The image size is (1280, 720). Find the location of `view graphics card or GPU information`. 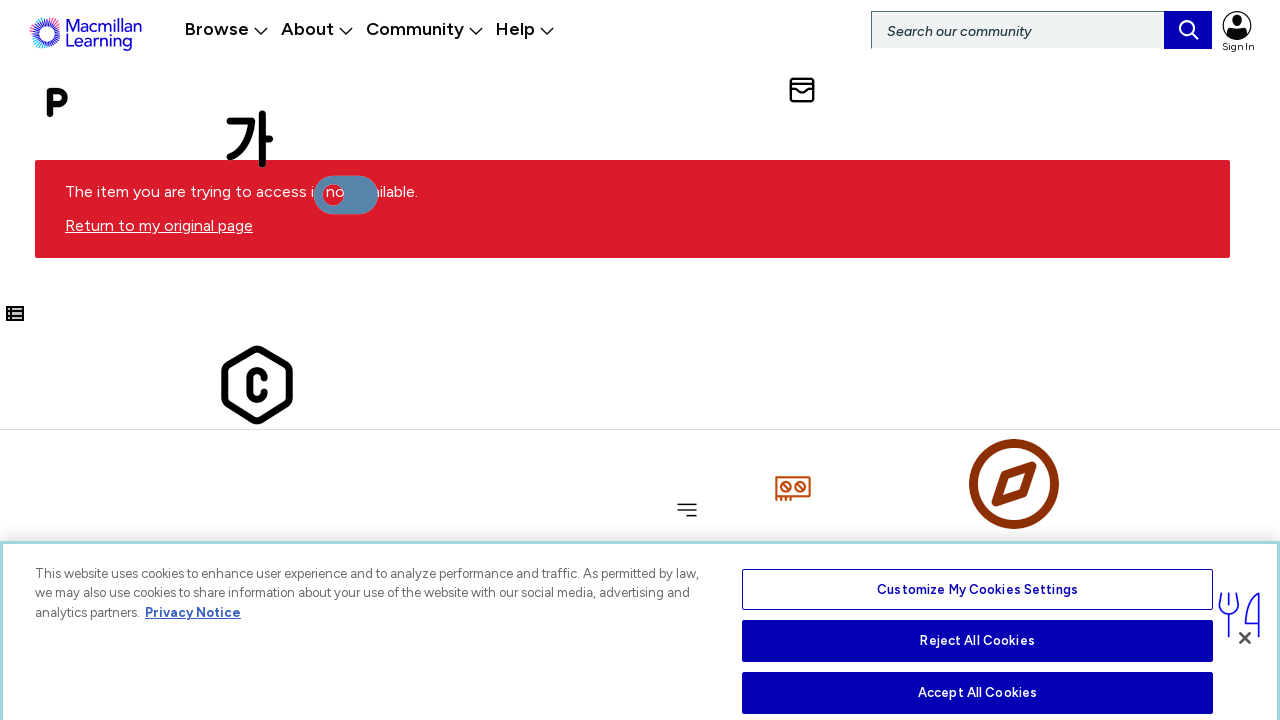

view graphics card or GPU information is located at coordinates (793, 488).